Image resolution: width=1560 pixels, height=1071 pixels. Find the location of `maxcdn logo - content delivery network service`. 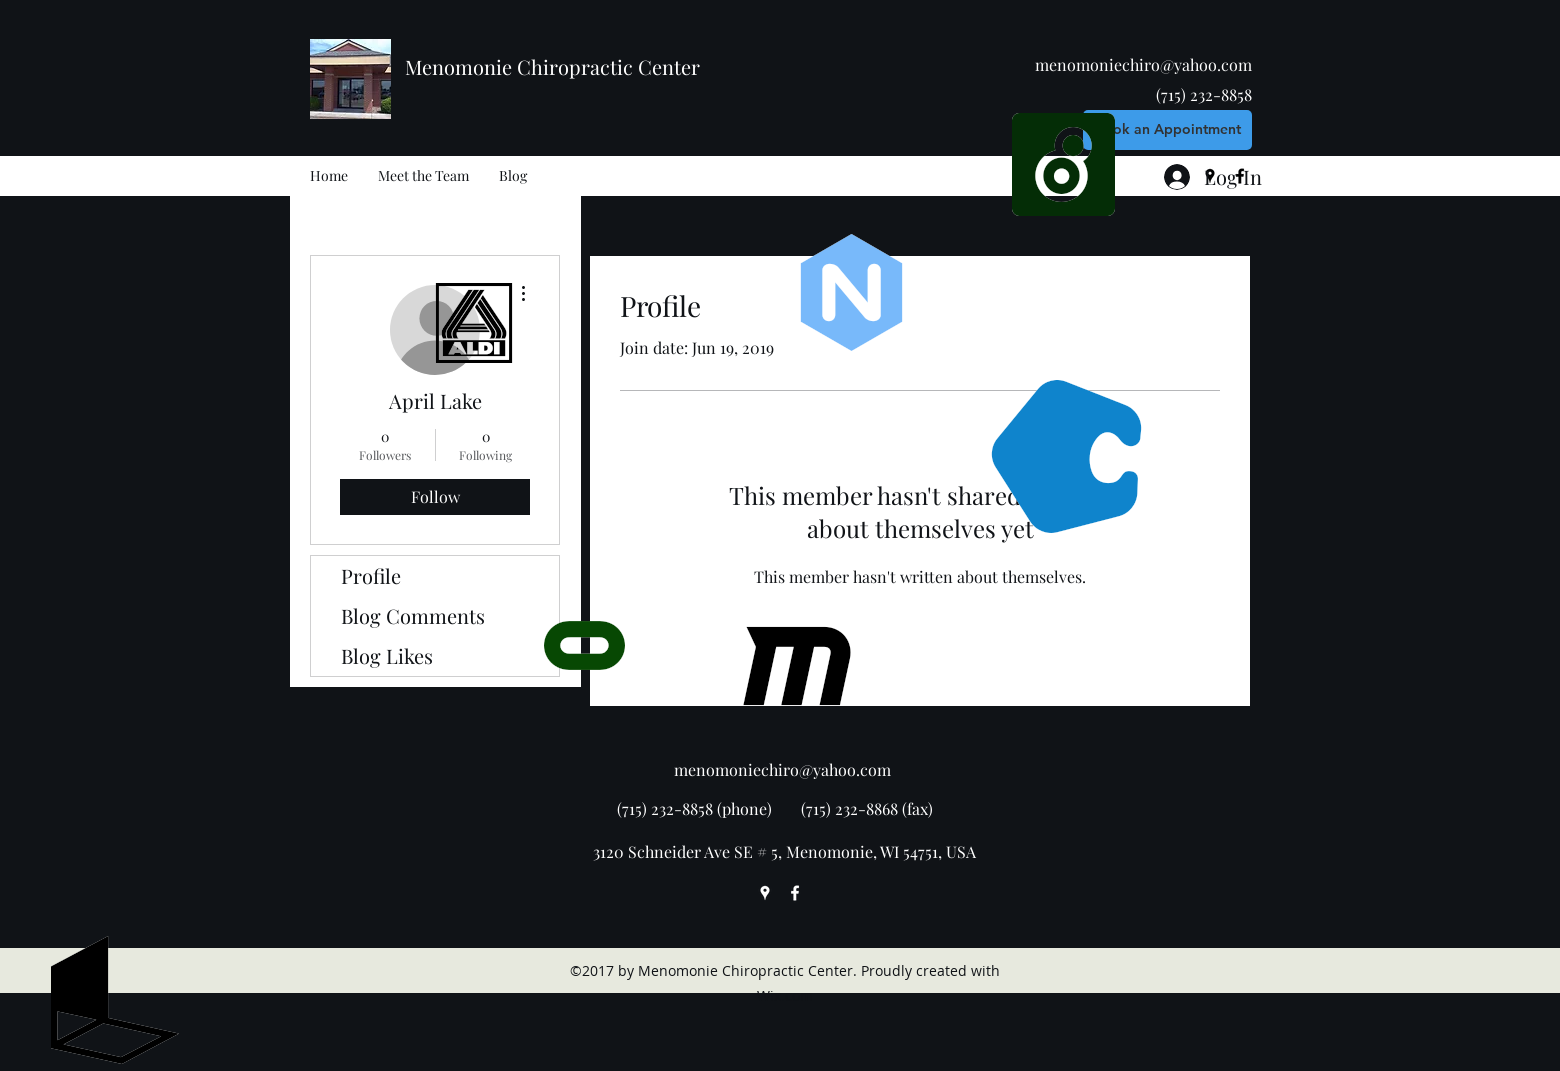

maxcdn logo - content delivery network service is located at coordinates (797, 666).